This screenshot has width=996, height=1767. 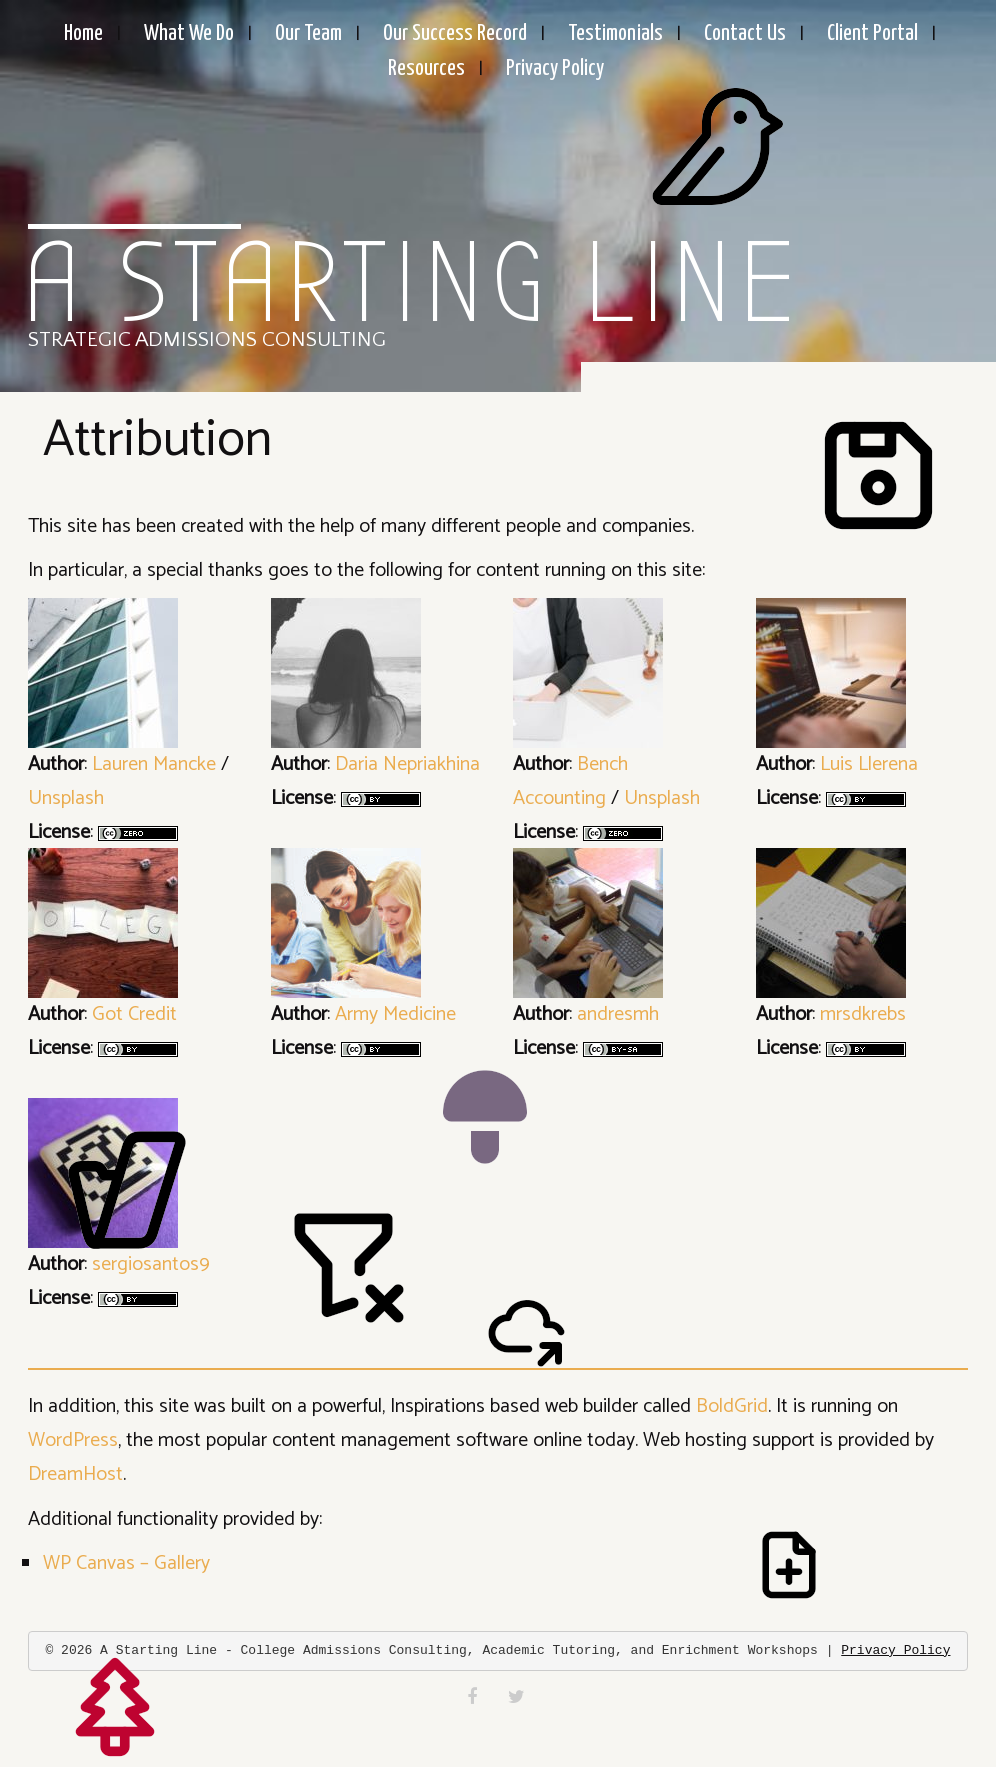 I want to click on clear all active filters, so click(x=343, y=1262).